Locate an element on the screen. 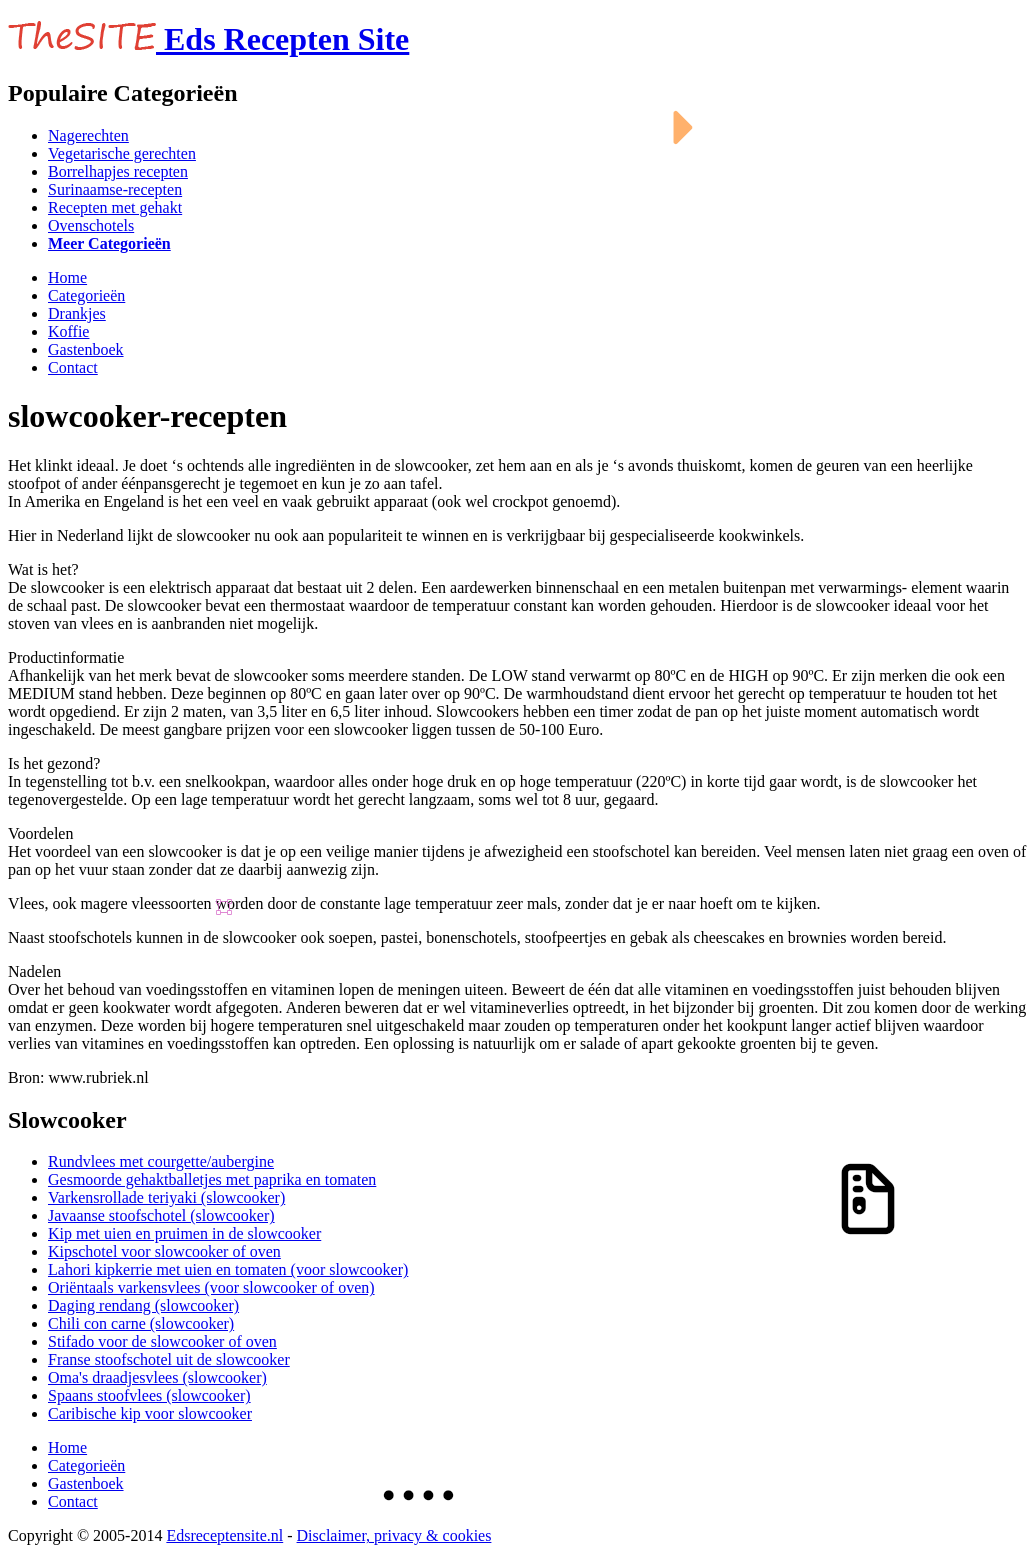 This screenshot has width=1036, height=1553. compress or zip files is located at coordinates (868, 1199).